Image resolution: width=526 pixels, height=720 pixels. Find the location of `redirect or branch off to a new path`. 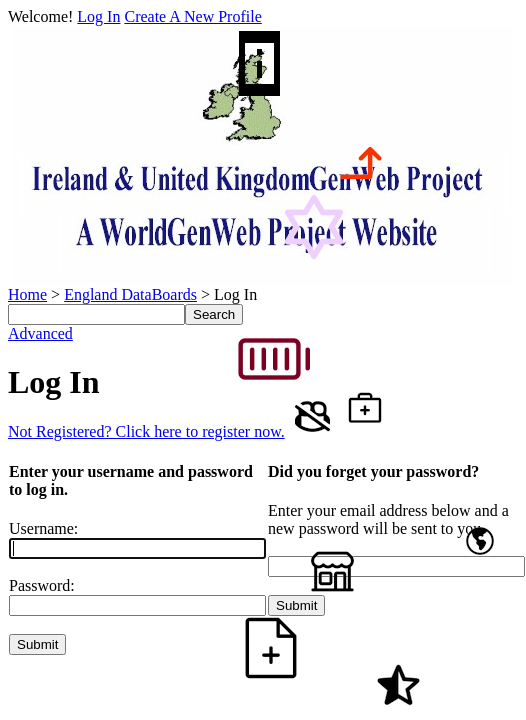

redirect or branch off to a new path is located at coordinates (362, 164).